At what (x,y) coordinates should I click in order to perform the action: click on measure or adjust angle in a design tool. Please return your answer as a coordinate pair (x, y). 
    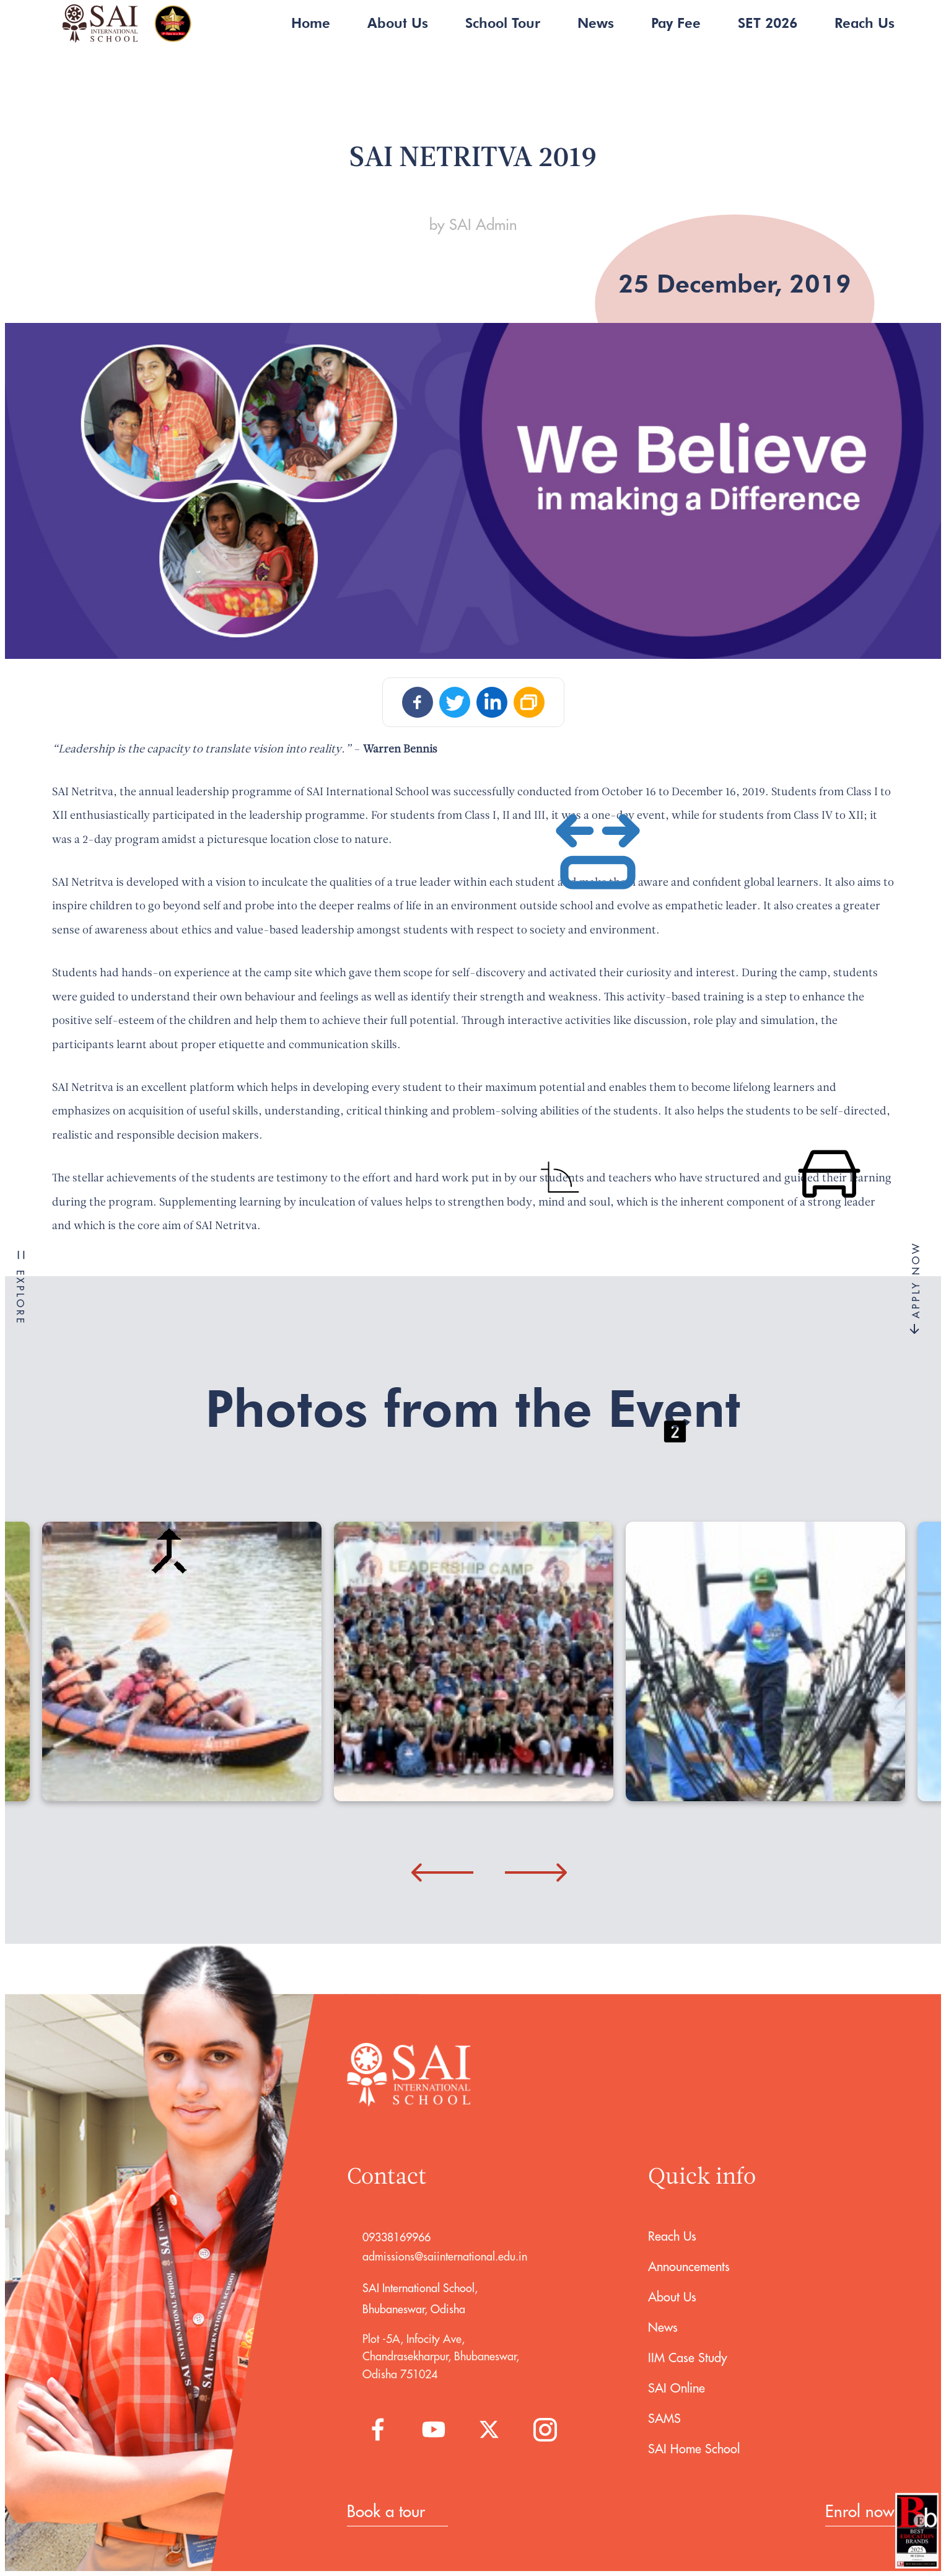
    Looking at the image, I should click on (558, 1179).